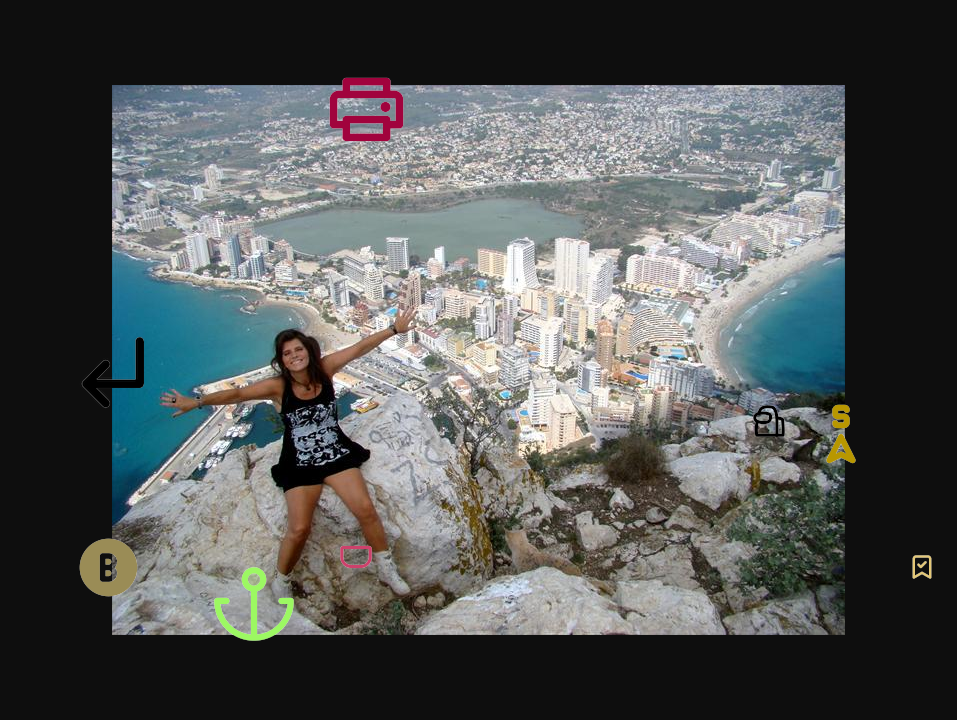 This screenshot has width=957, height=720. I want to click on print the current document, so click(366, 109).